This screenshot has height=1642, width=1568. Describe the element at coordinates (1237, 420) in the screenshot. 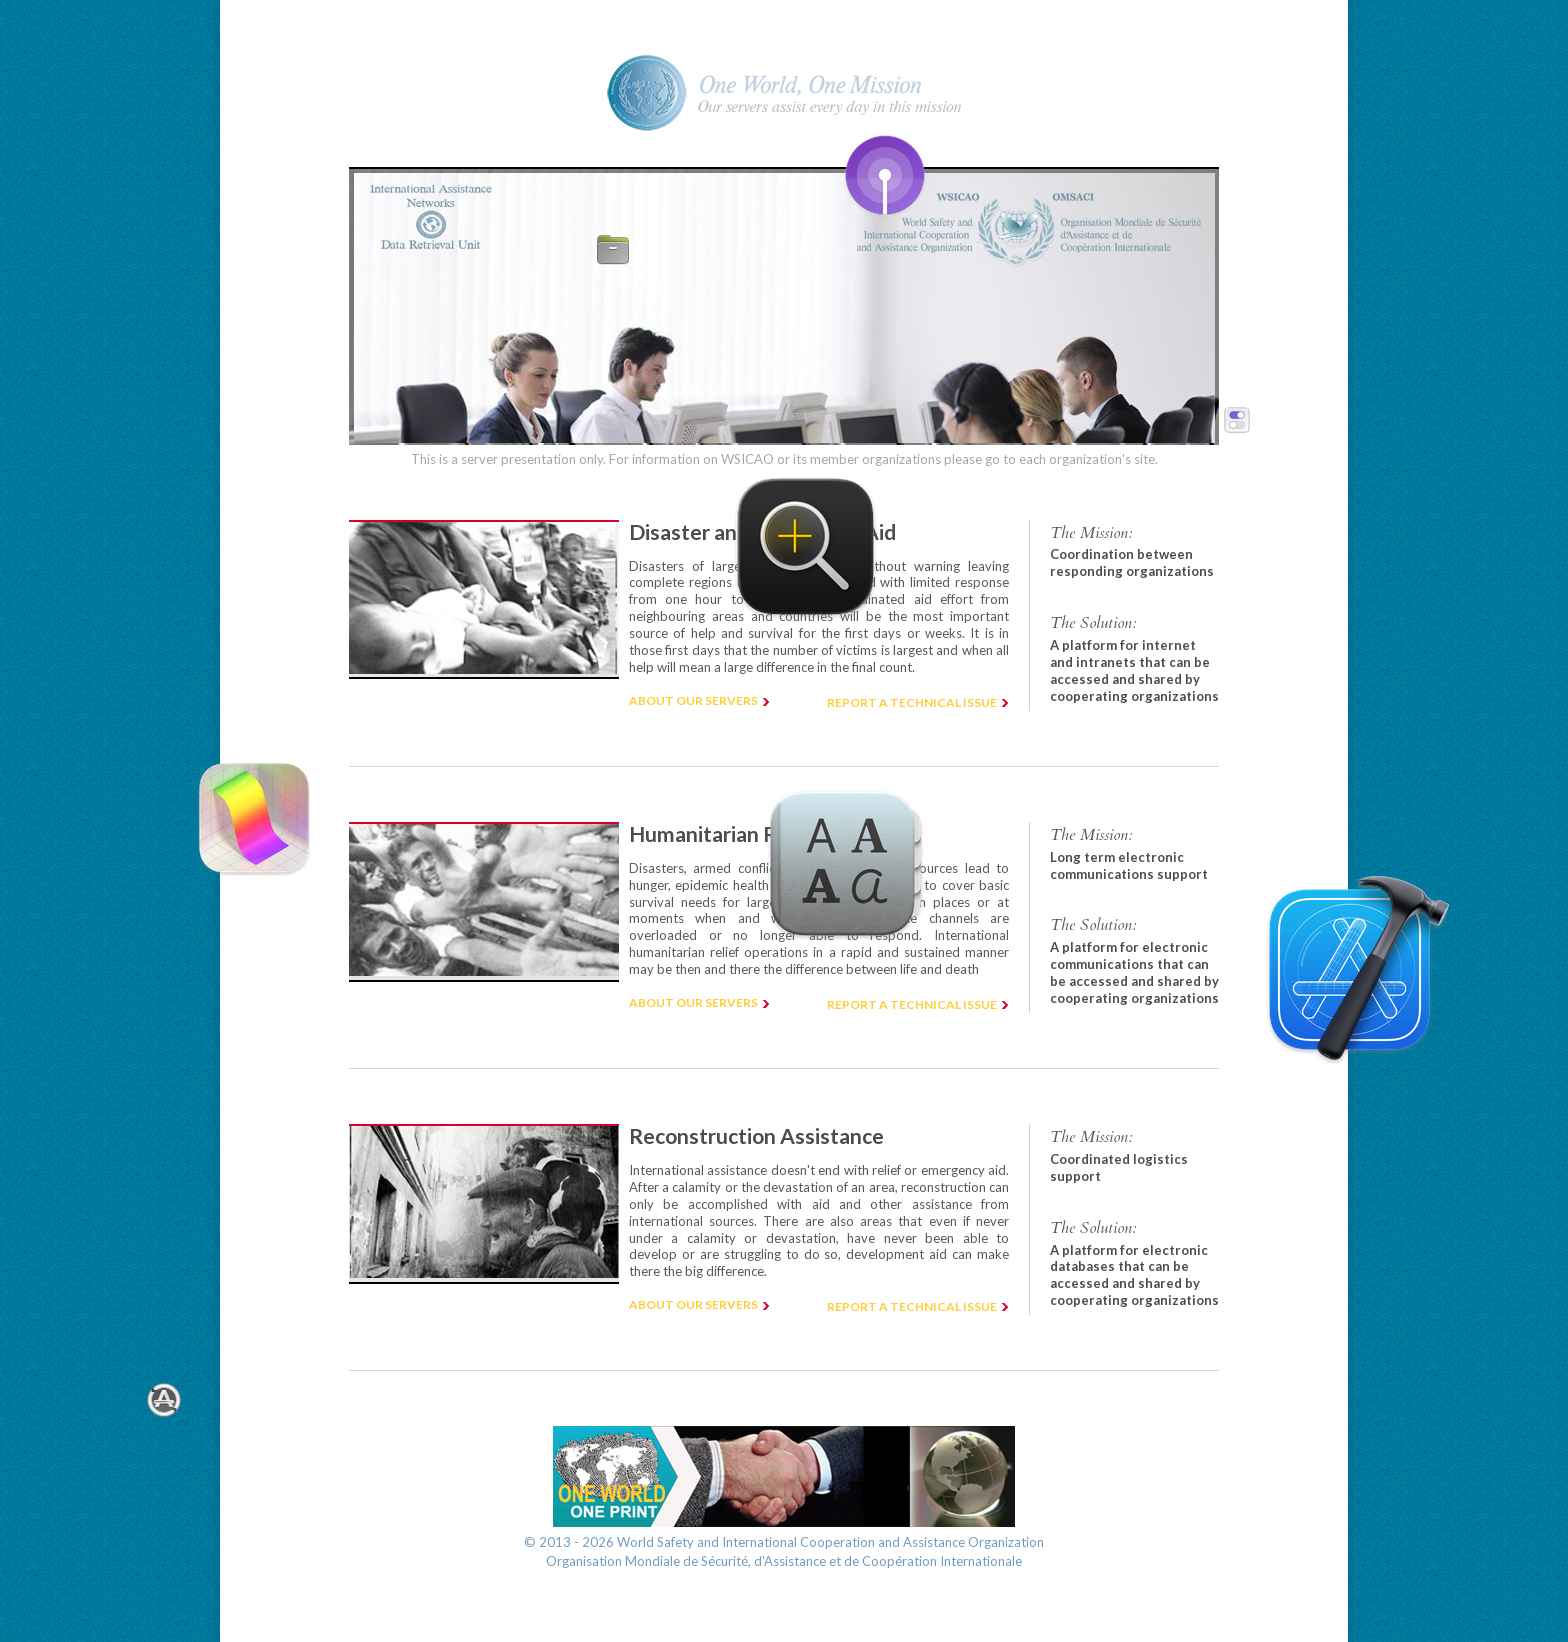

I see `open gnome tweaks settings` at that location.